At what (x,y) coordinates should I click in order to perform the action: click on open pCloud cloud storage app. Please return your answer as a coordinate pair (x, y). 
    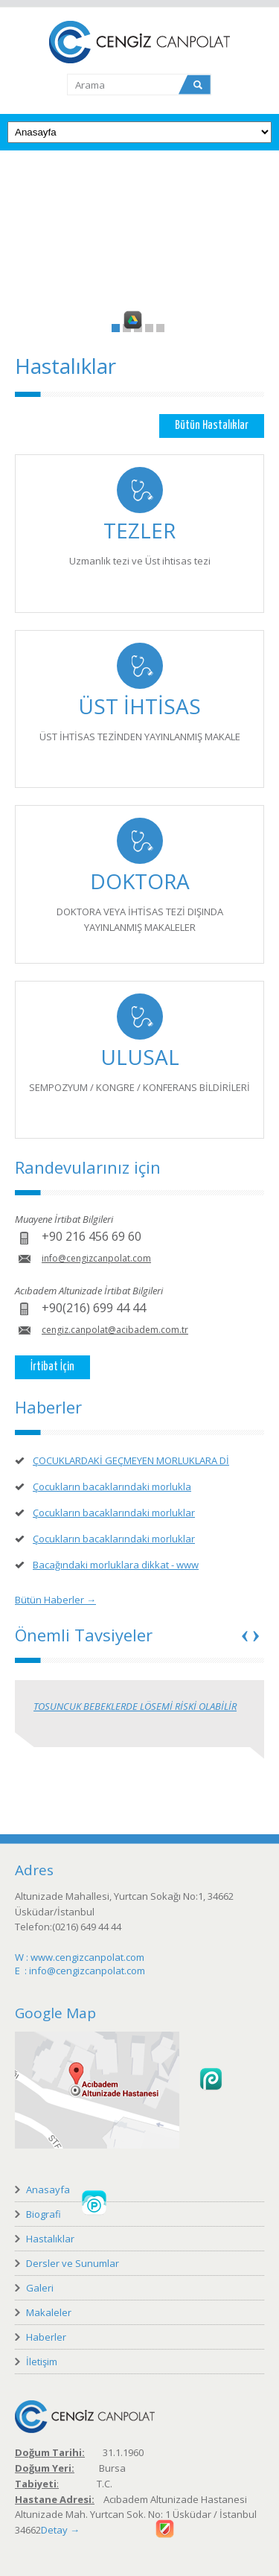
    Looking at the image, I should click on (94, 2202).